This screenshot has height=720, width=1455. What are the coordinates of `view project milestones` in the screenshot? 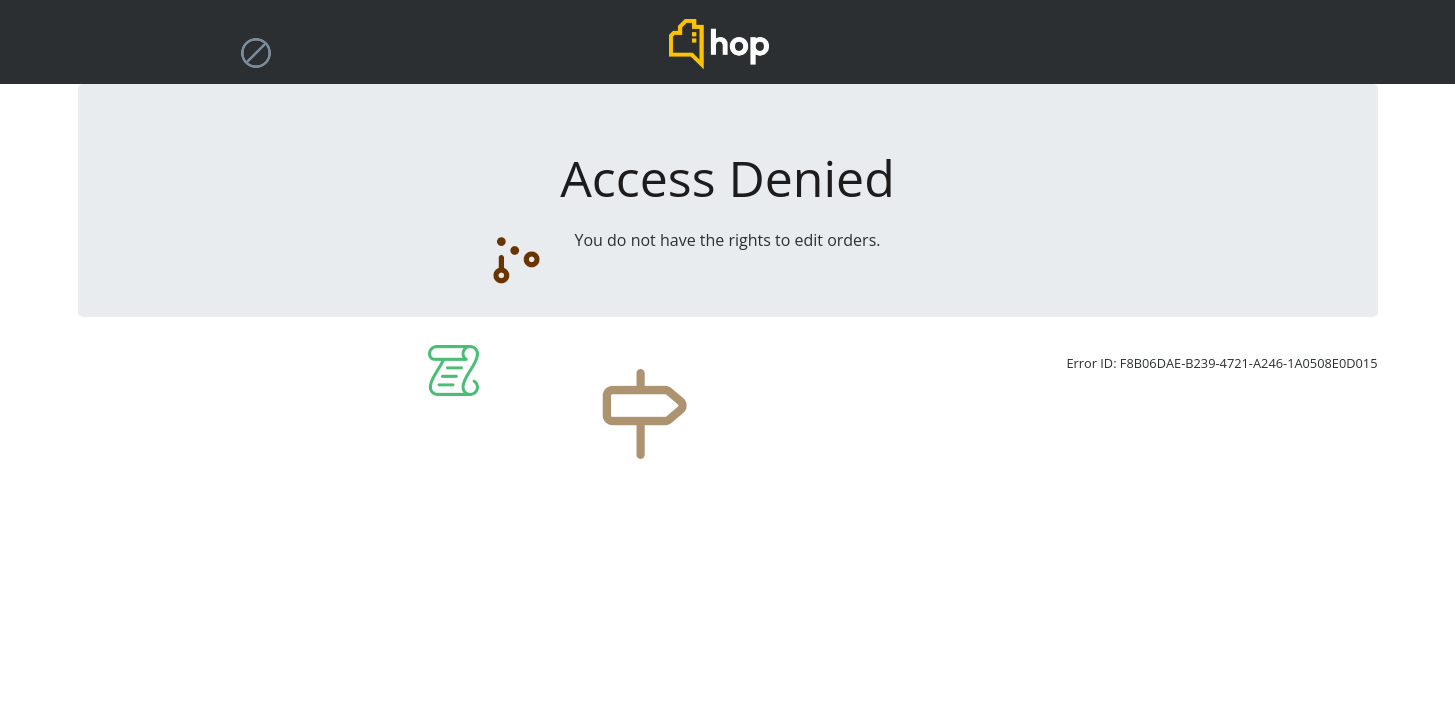 It's located at (642, 414).